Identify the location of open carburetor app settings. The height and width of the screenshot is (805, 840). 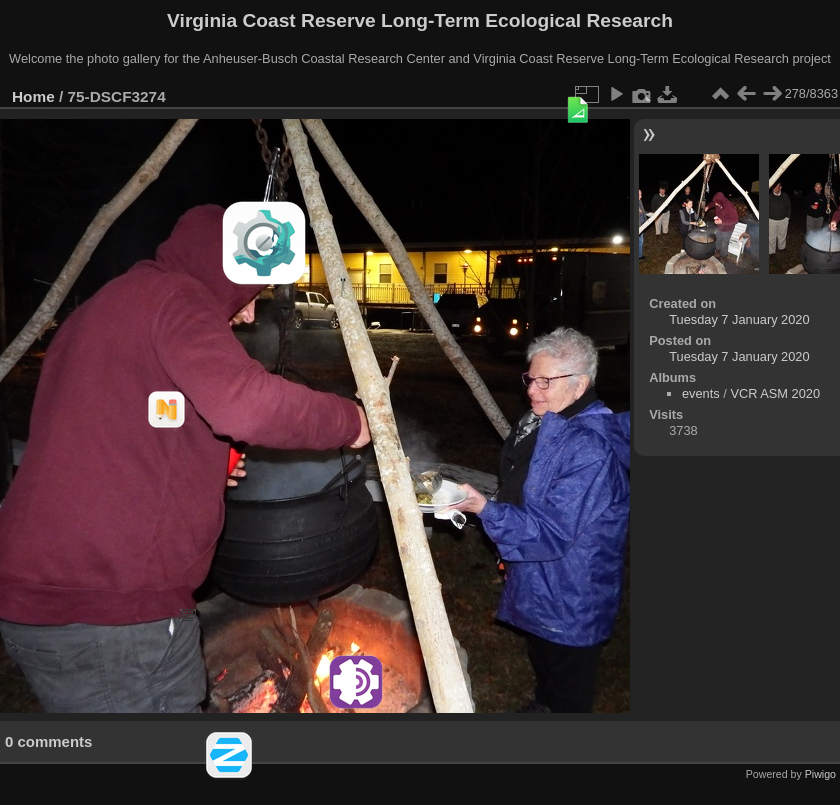
(356, 682).